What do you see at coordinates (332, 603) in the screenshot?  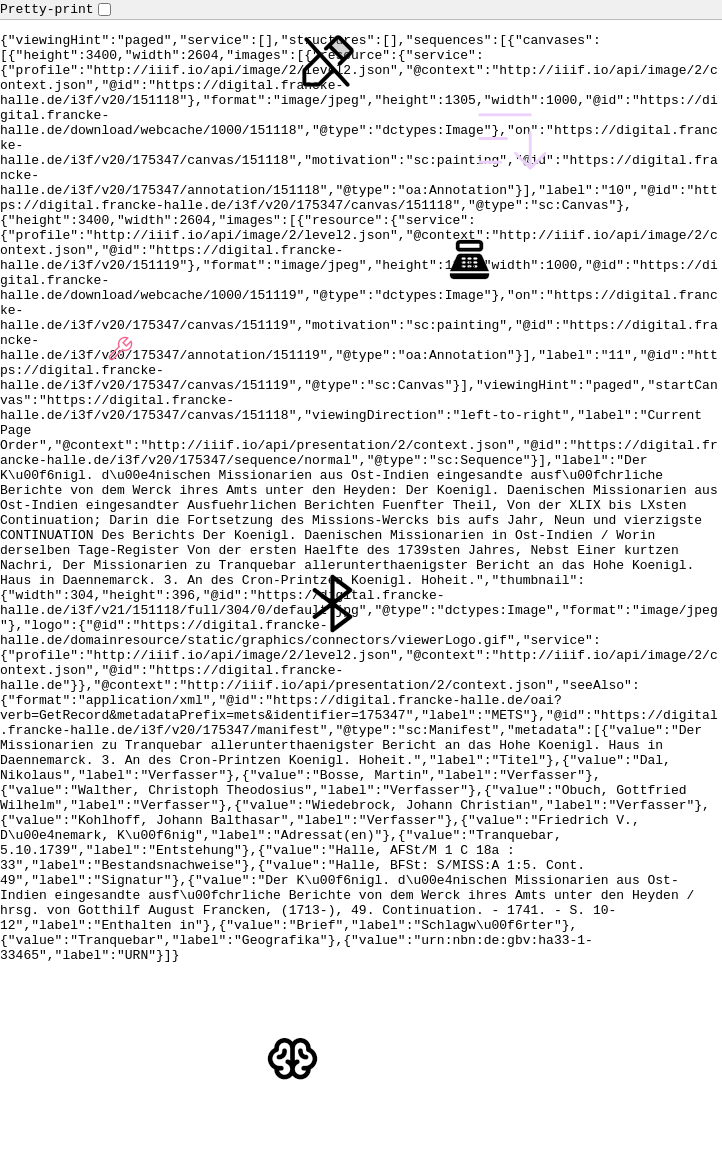 I see `toggle bluetooth connectivity on or off` at bounding box center [332, 603].